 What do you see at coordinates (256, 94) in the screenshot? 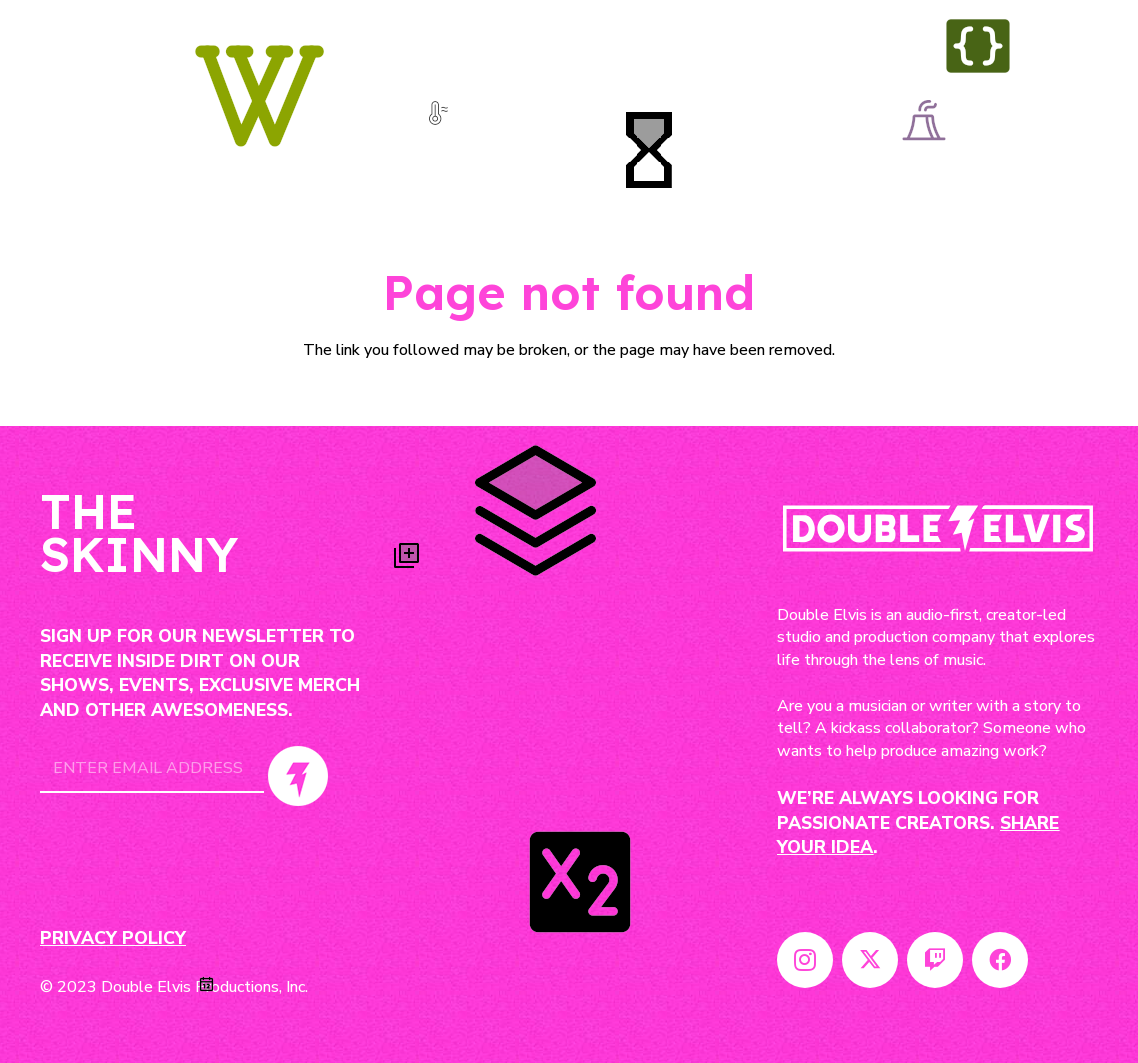
I see `open Wikipedia article` at bounding box center [256, 94].